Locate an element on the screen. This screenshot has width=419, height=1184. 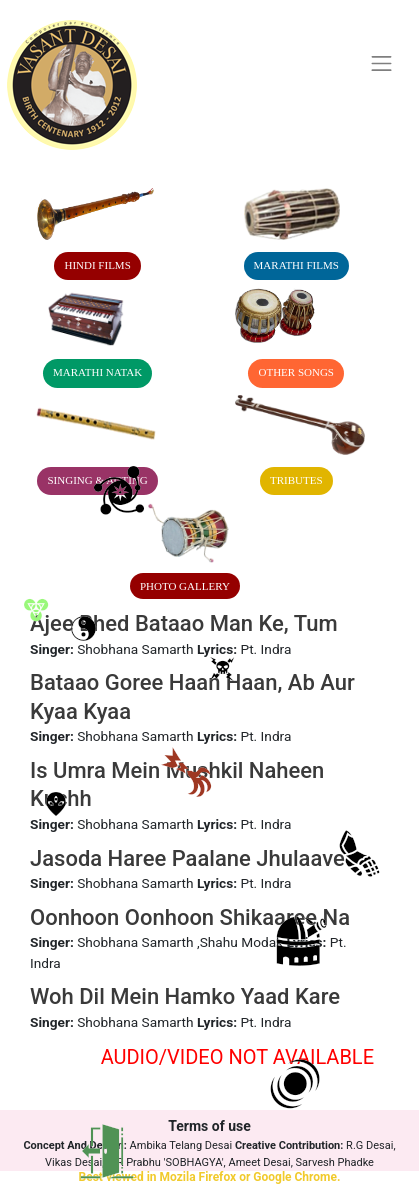
access astronomy or stargazing features is located at coordinates (302, 938).